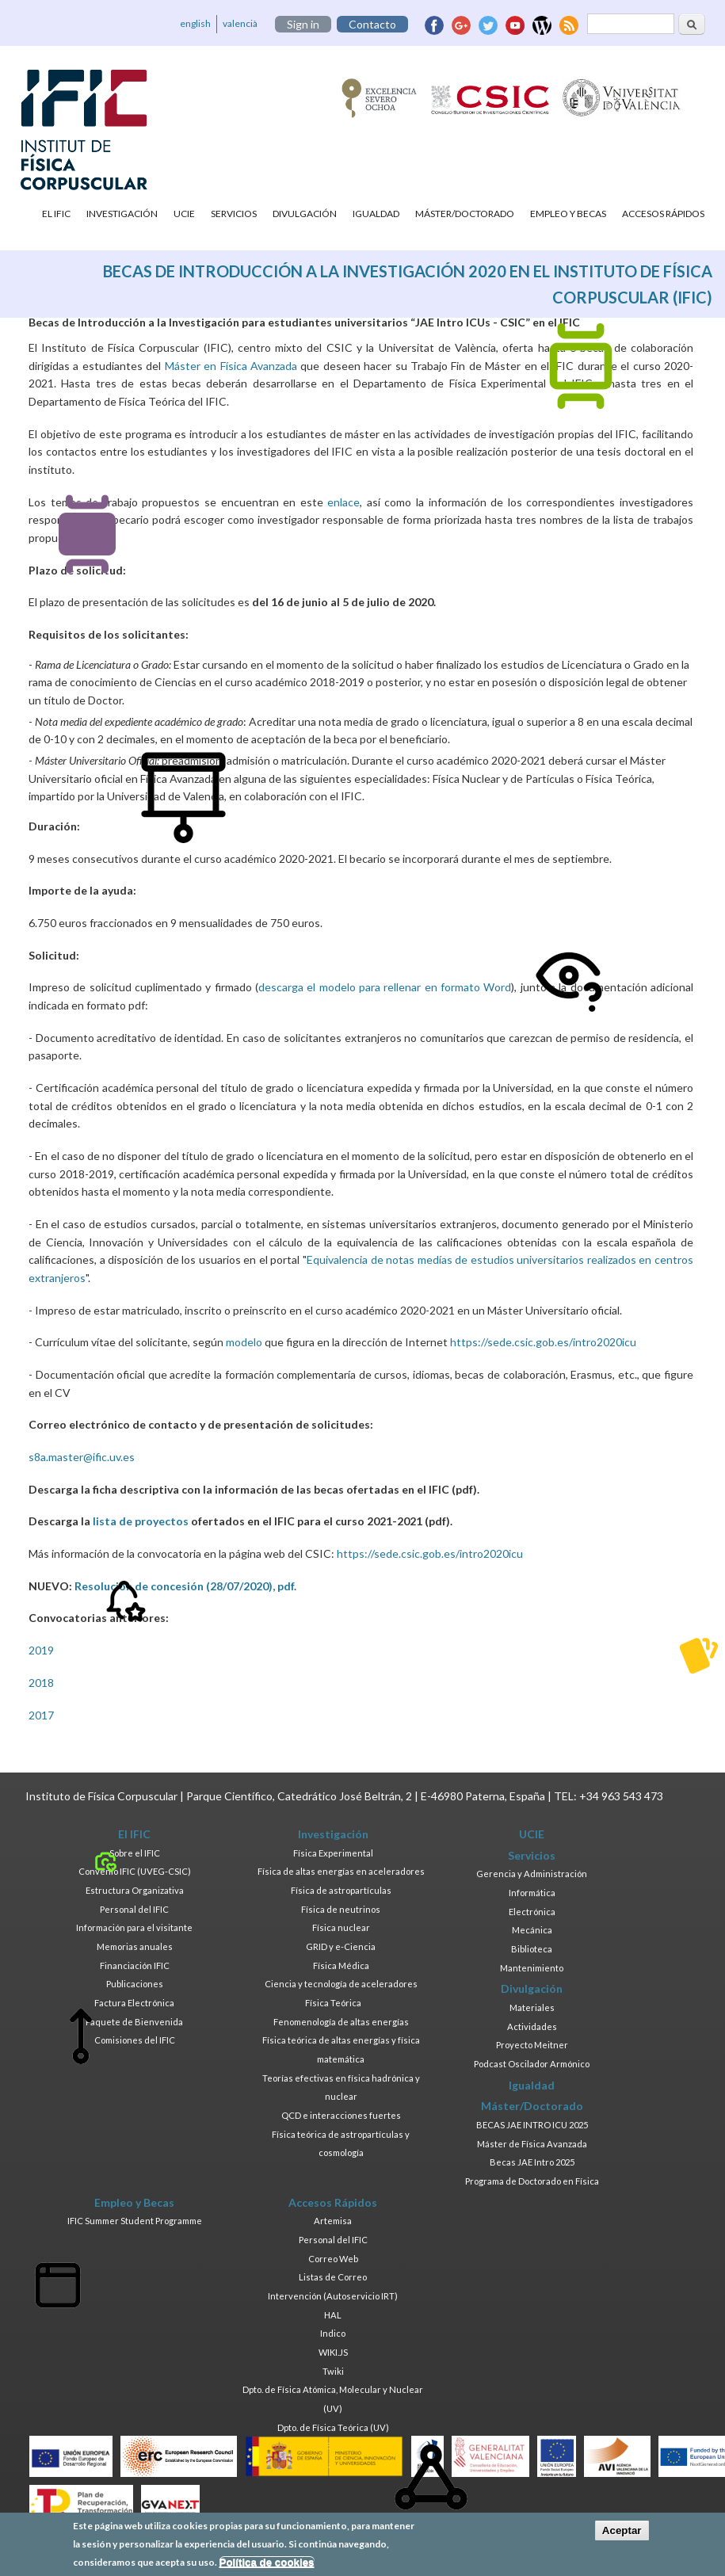 The height and width of the screenshot is (2576, 725). Describe the element at coordinates (81, 2036) in the screenshot. I see `scroll to top of page` at that location.